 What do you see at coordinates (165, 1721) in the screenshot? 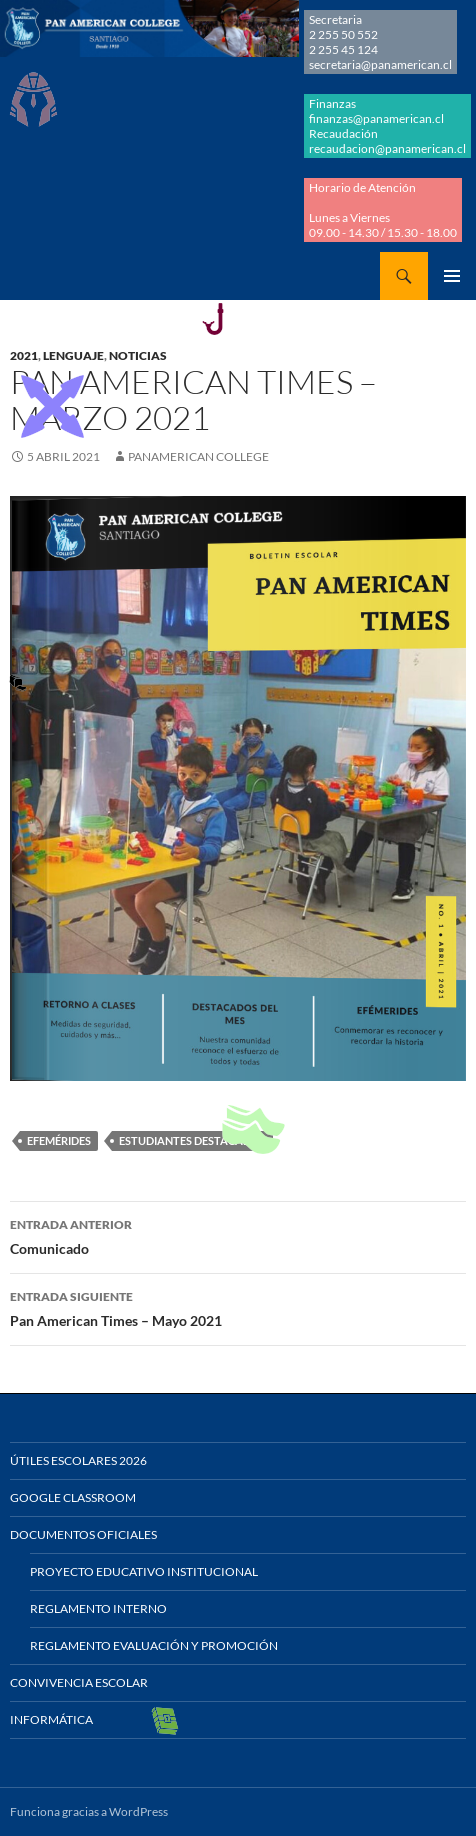
I see `access hidden or locked content` at bounding box center [165, 1721].